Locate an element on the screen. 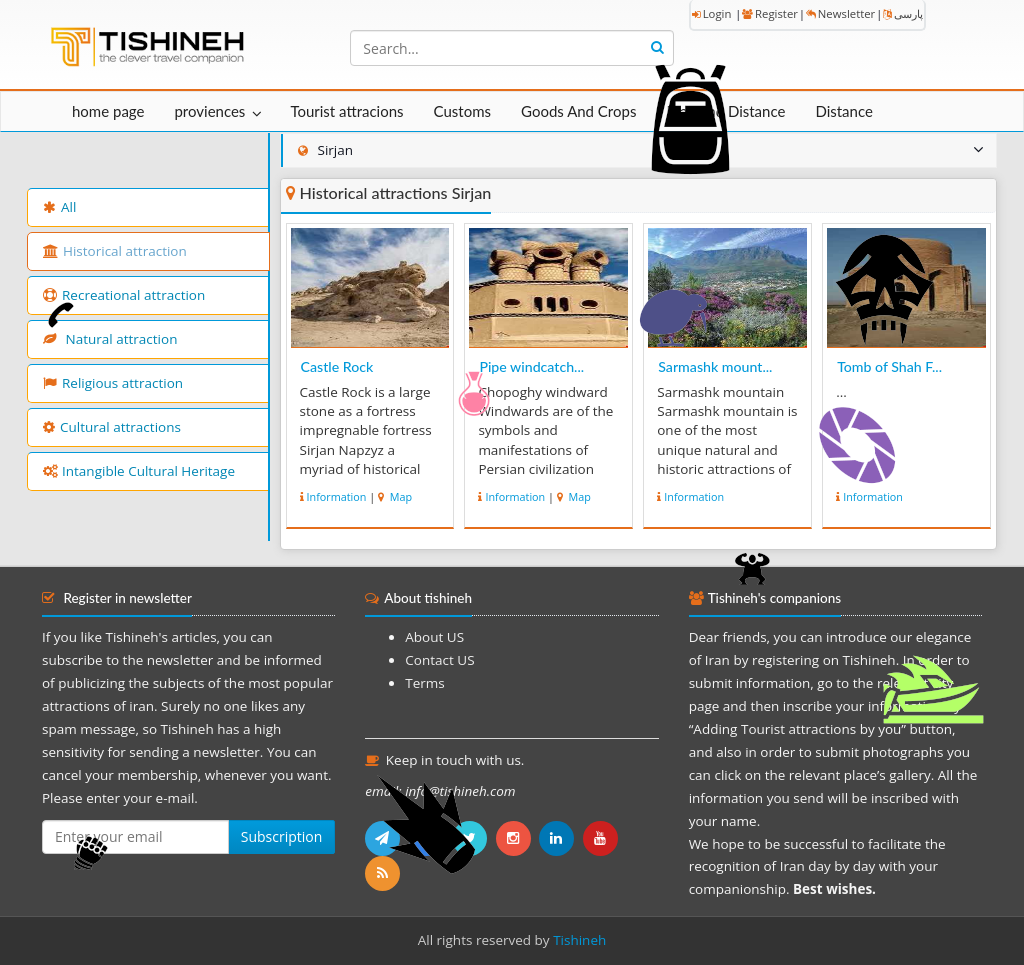 The height and width of the screenshot is (965, 1024). indicates danger or deadly hazard in game is located at coordinates (885, 291).